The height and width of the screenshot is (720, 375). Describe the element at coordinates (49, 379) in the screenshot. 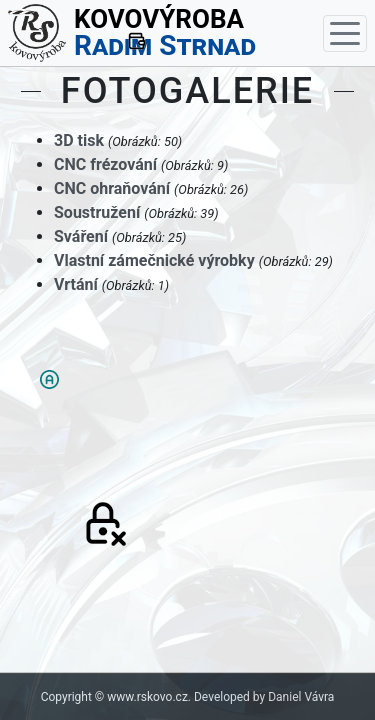

I see `indicates tumble dry at any heat setting` at that location.